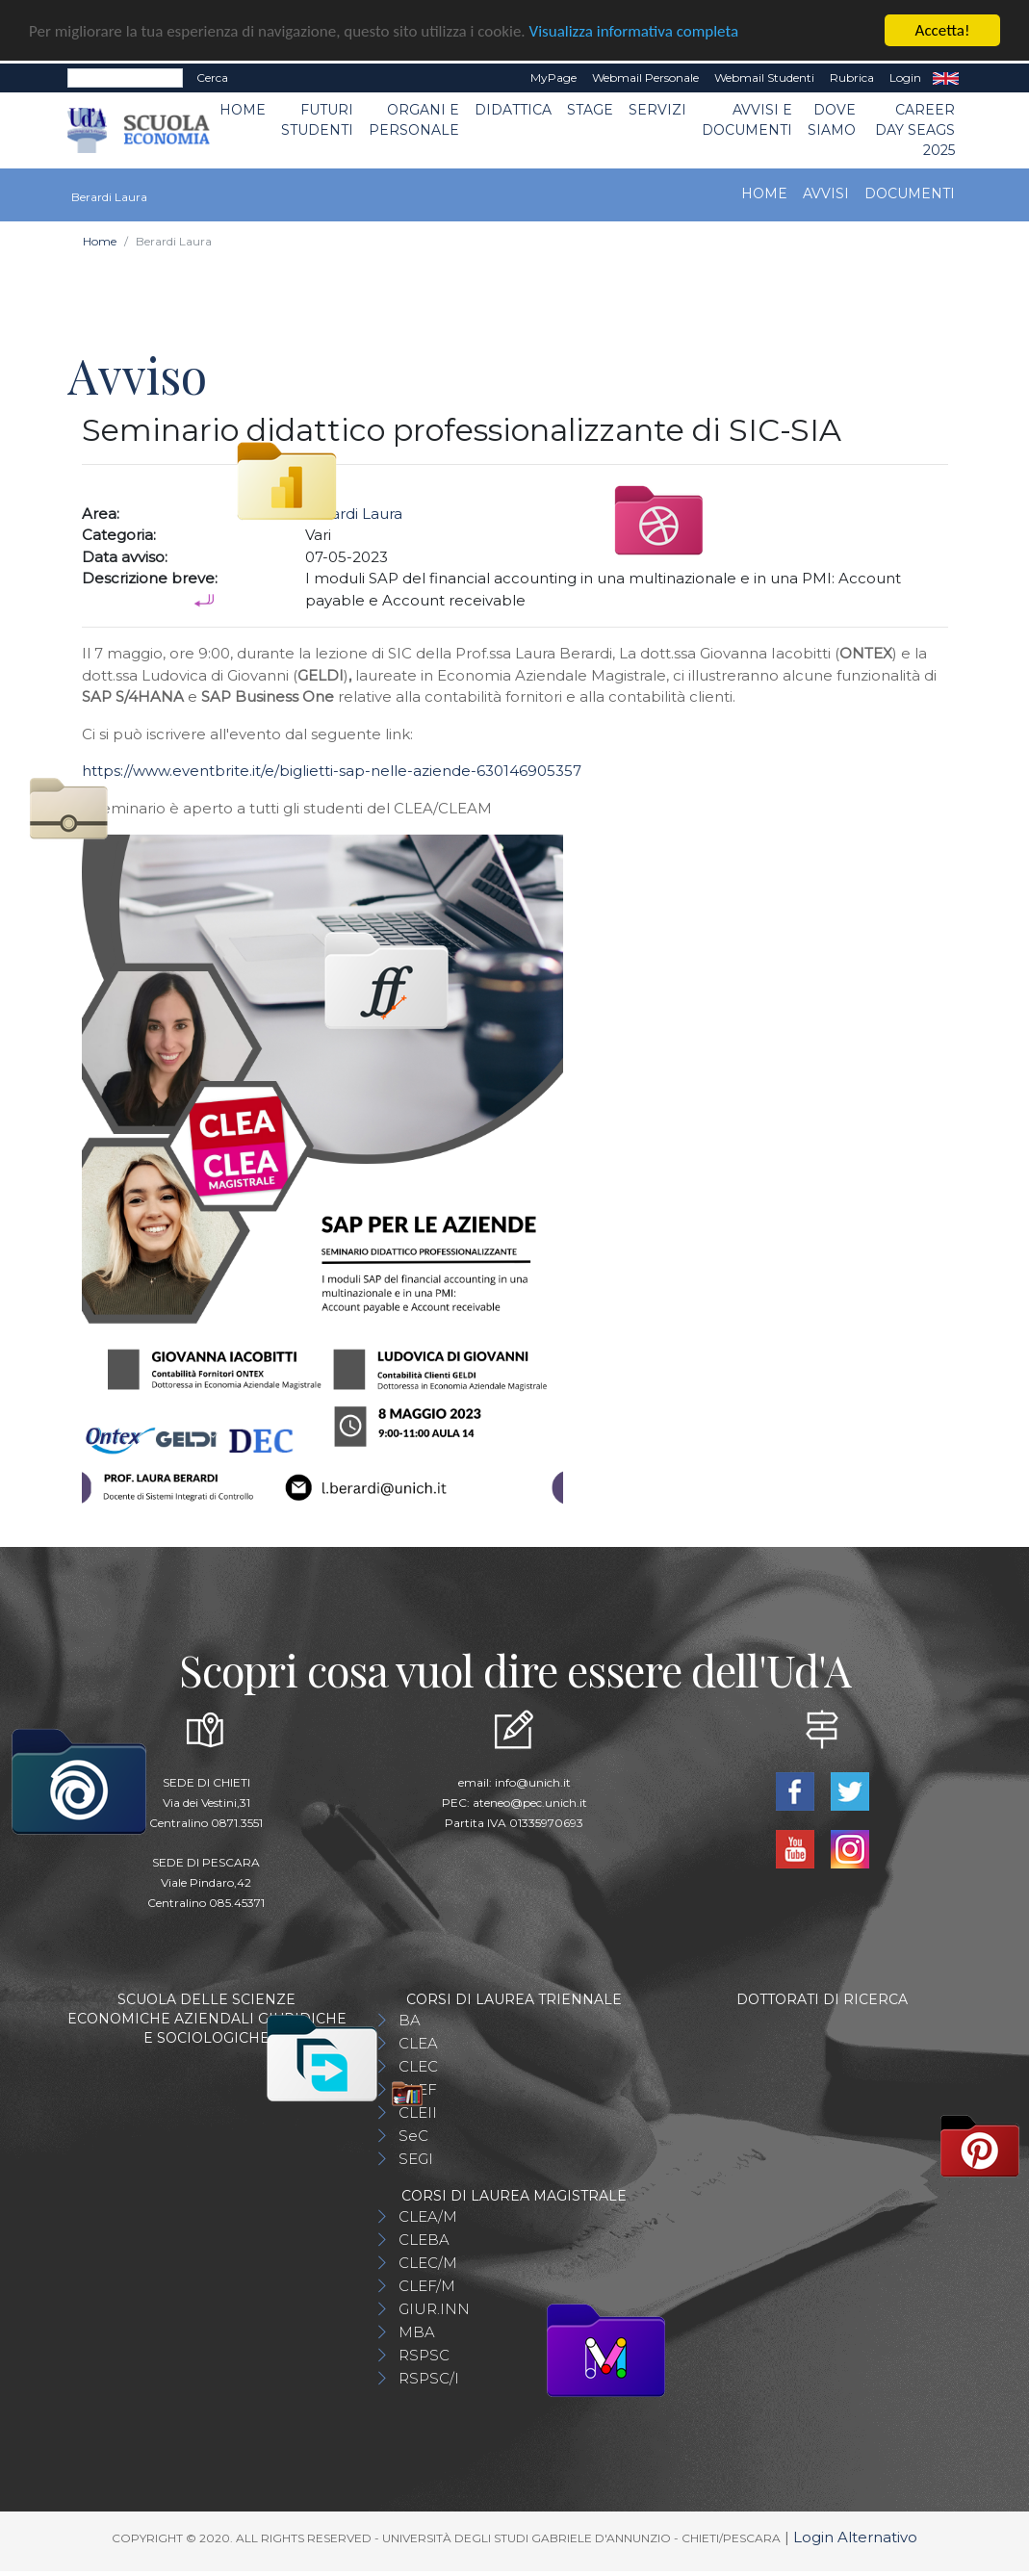 This screenshot has height=2576, width=1029. What do you see at coordinates (605, 2354) in the screenshot?
I see `open wondershare mockitt project files` at bounding box center [605, 2354].